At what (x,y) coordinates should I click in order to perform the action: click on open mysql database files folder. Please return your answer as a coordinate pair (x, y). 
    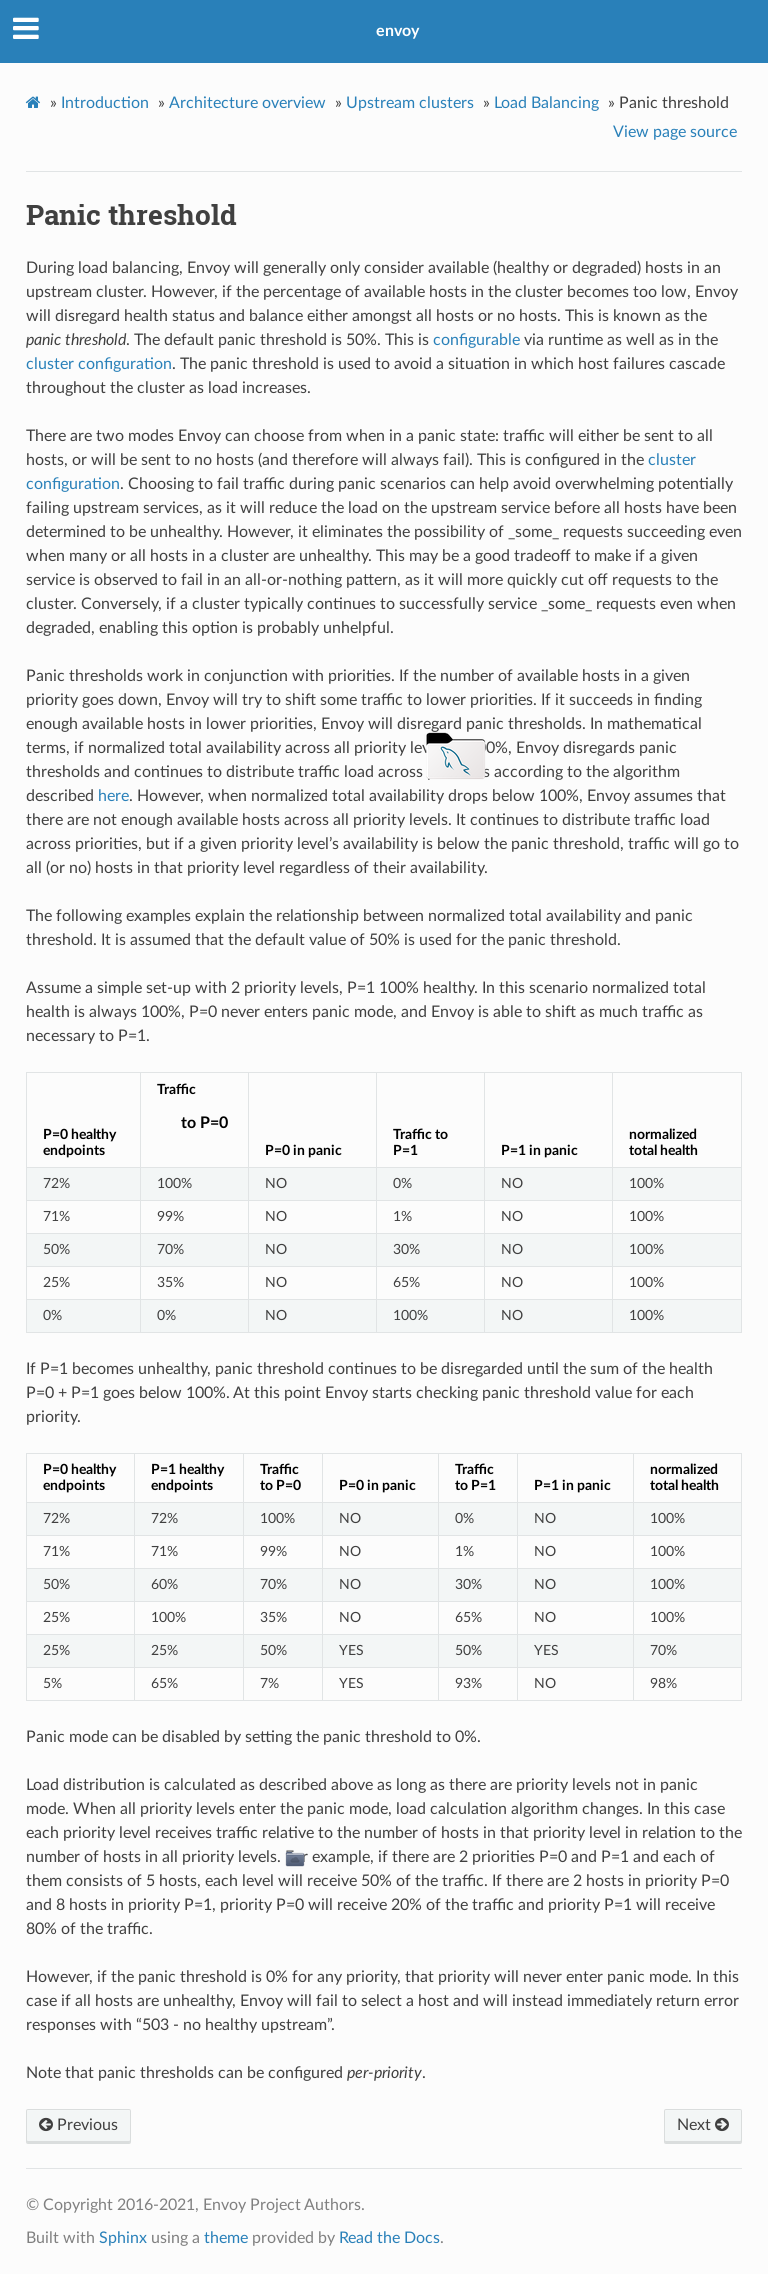
    Looking at the image, I should click on (455, 757).